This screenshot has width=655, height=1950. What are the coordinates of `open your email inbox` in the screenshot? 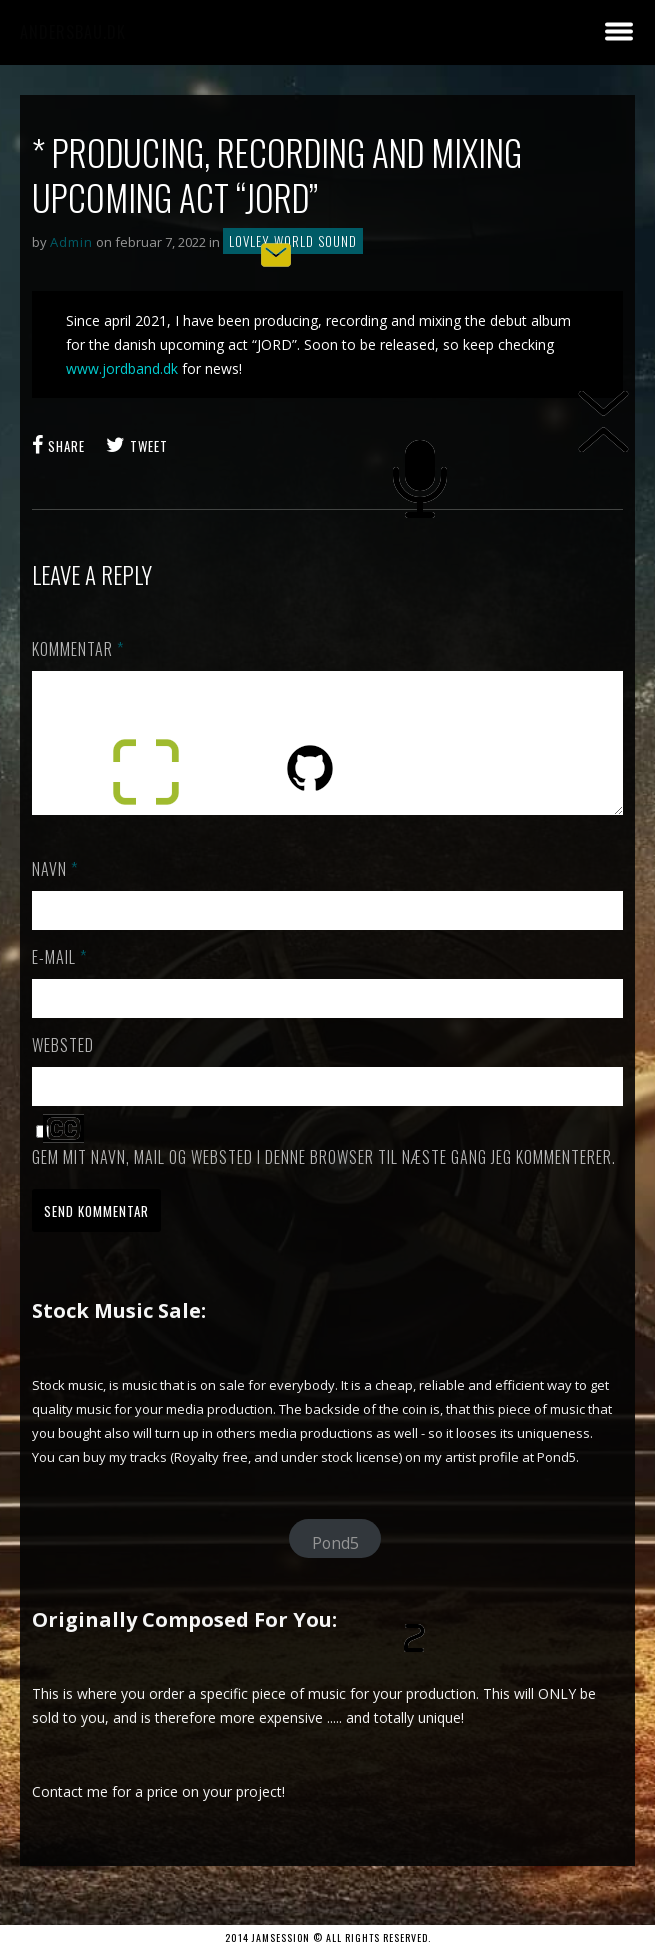 It's located at (276, 255).